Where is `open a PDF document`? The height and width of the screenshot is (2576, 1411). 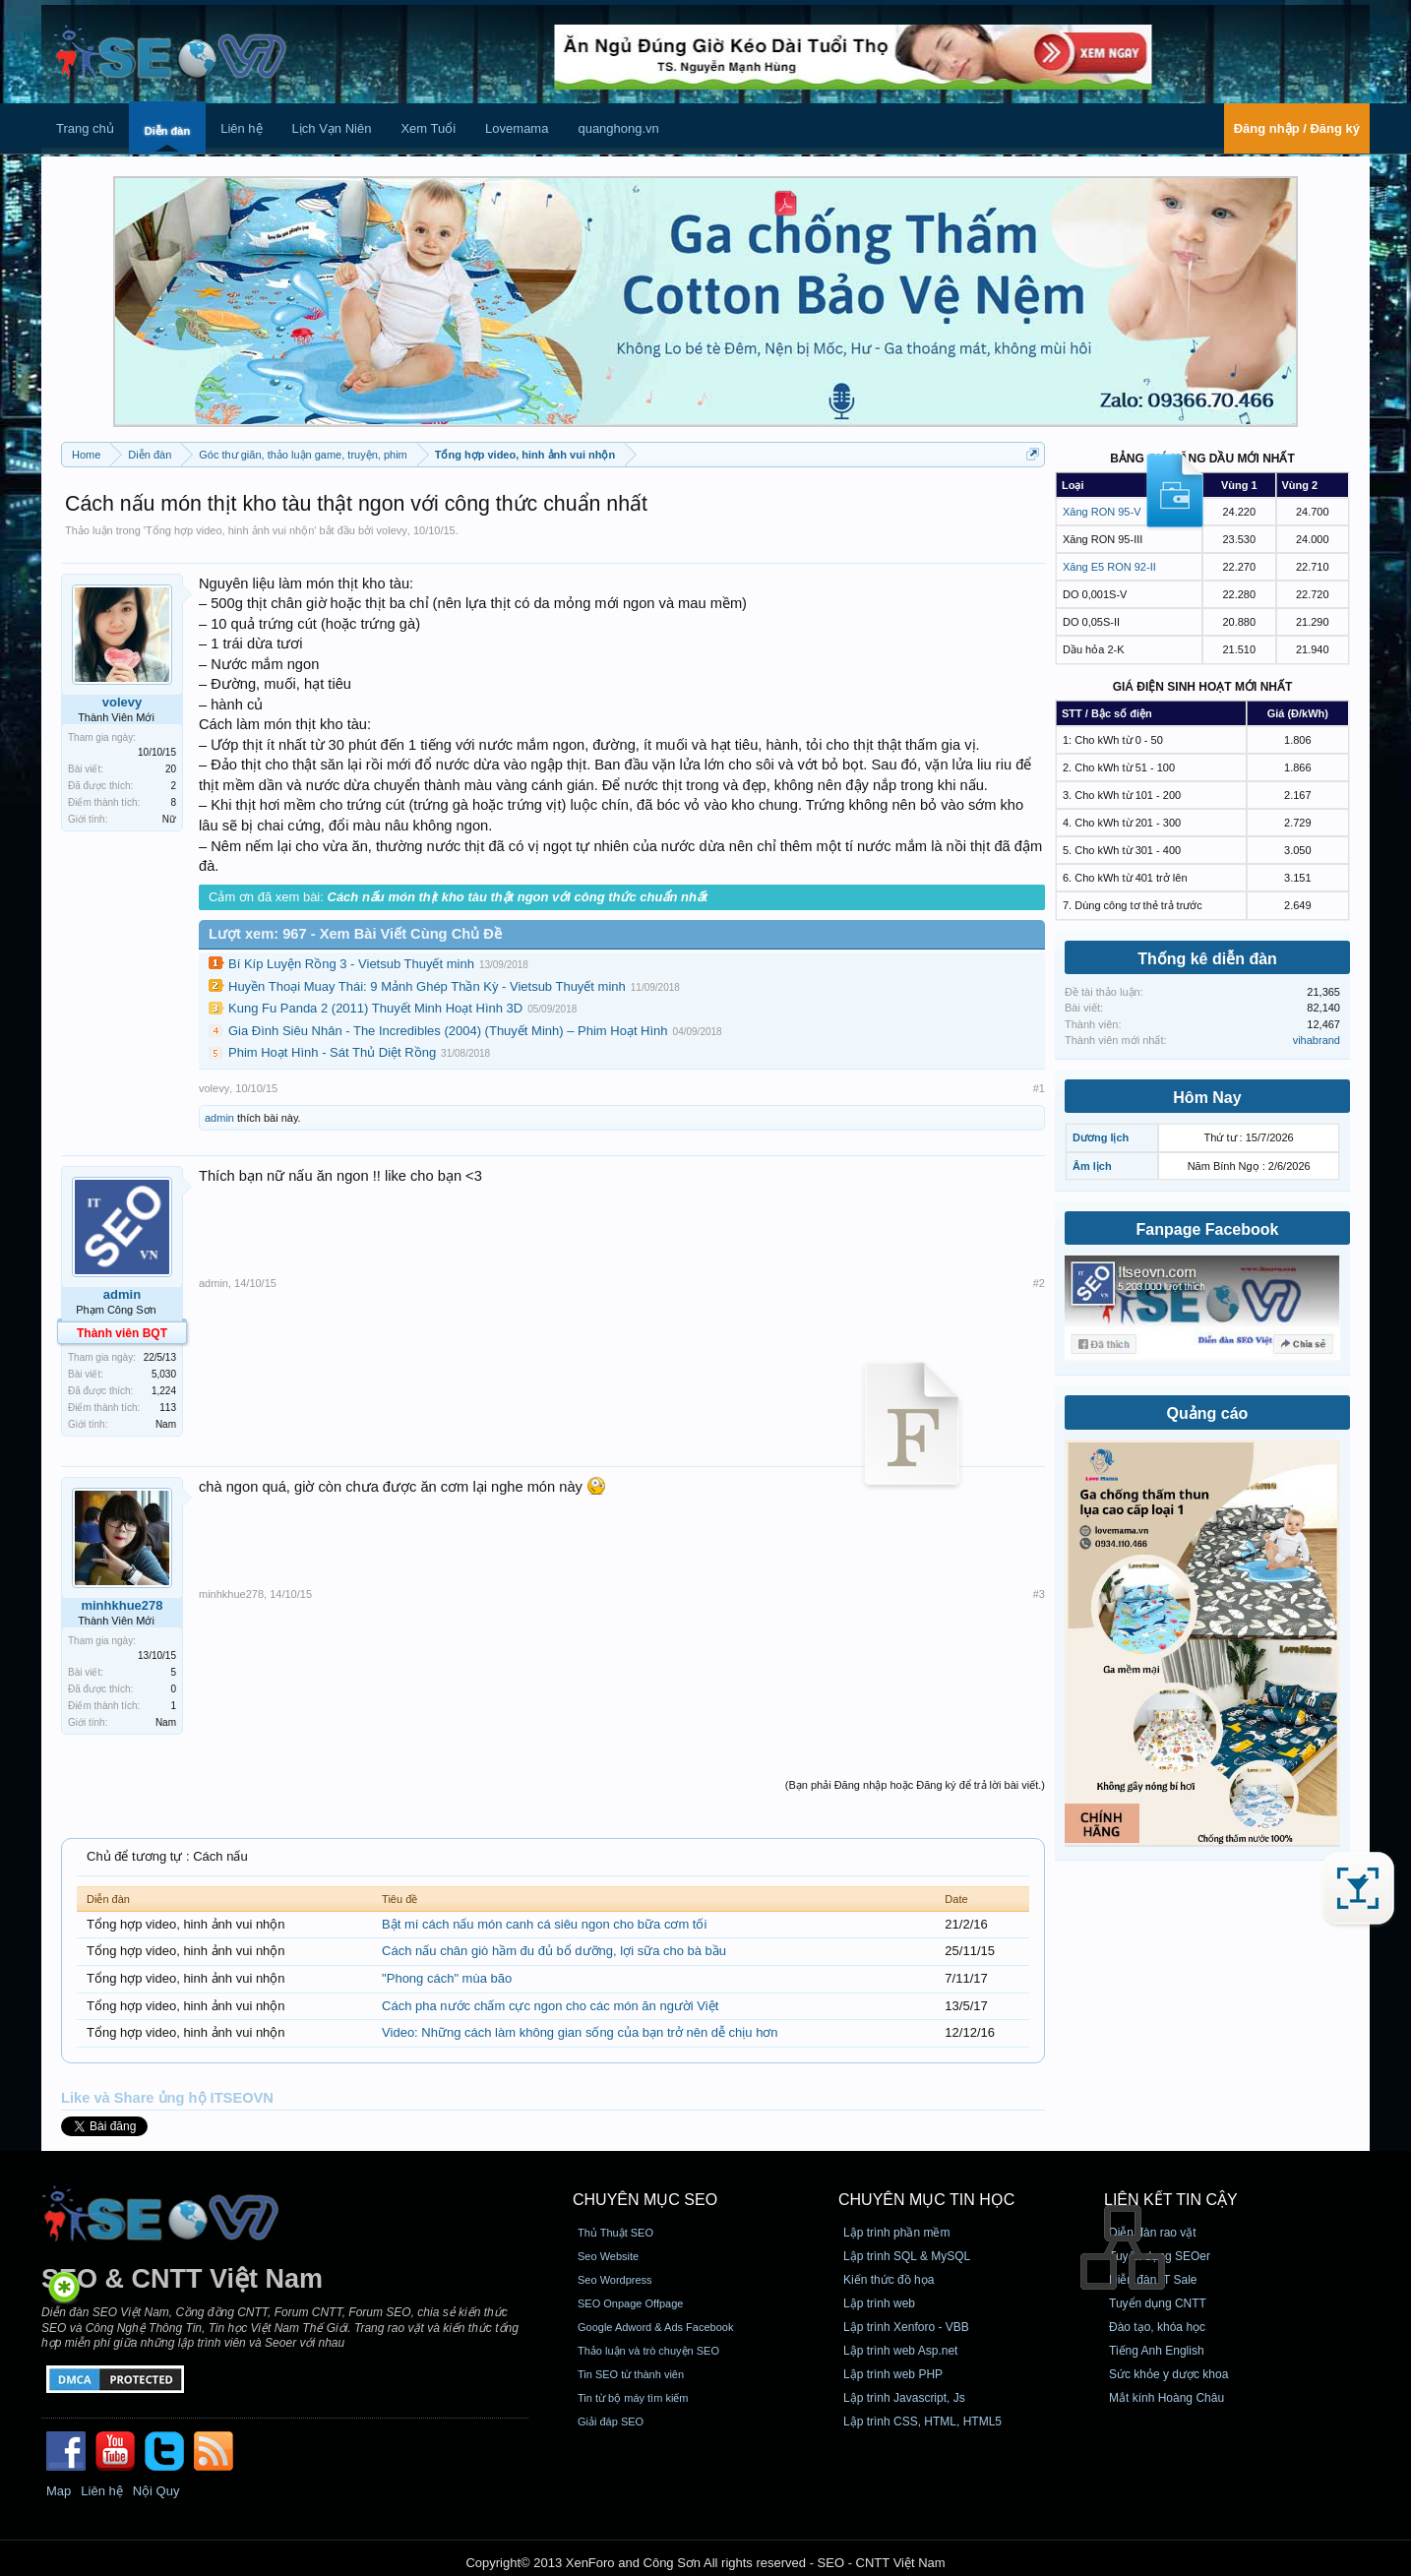
open a PDF document is located at coordinates (785, 203).